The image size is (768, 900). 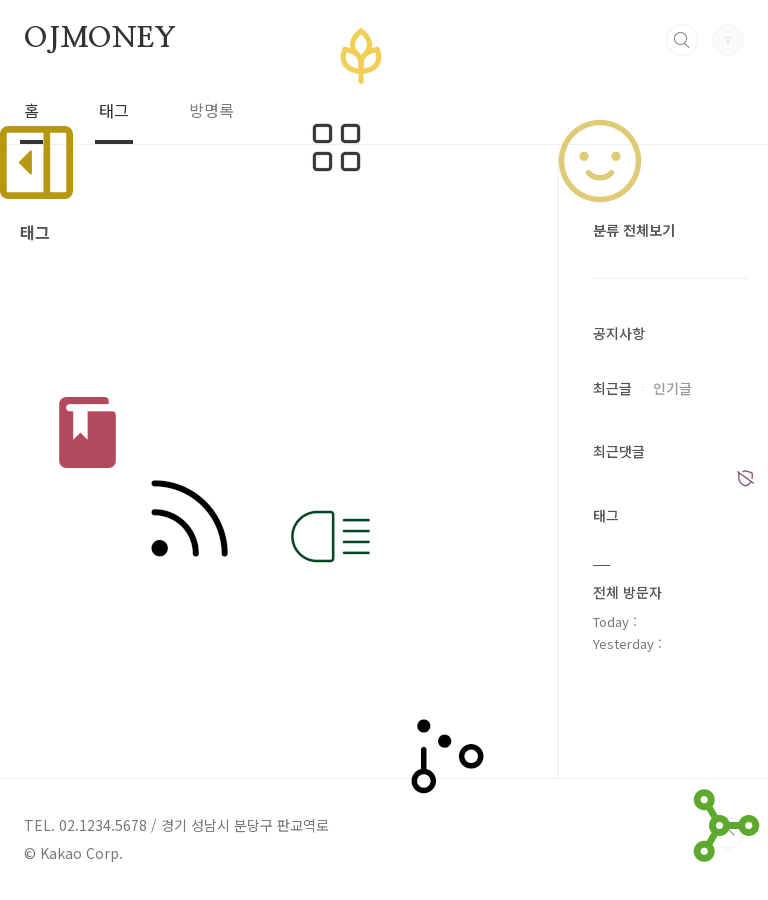 What do you see at coordinates (600, 161) in the screenshot?
I see `add an emoji or reaction` at bounding box center [600, 161].